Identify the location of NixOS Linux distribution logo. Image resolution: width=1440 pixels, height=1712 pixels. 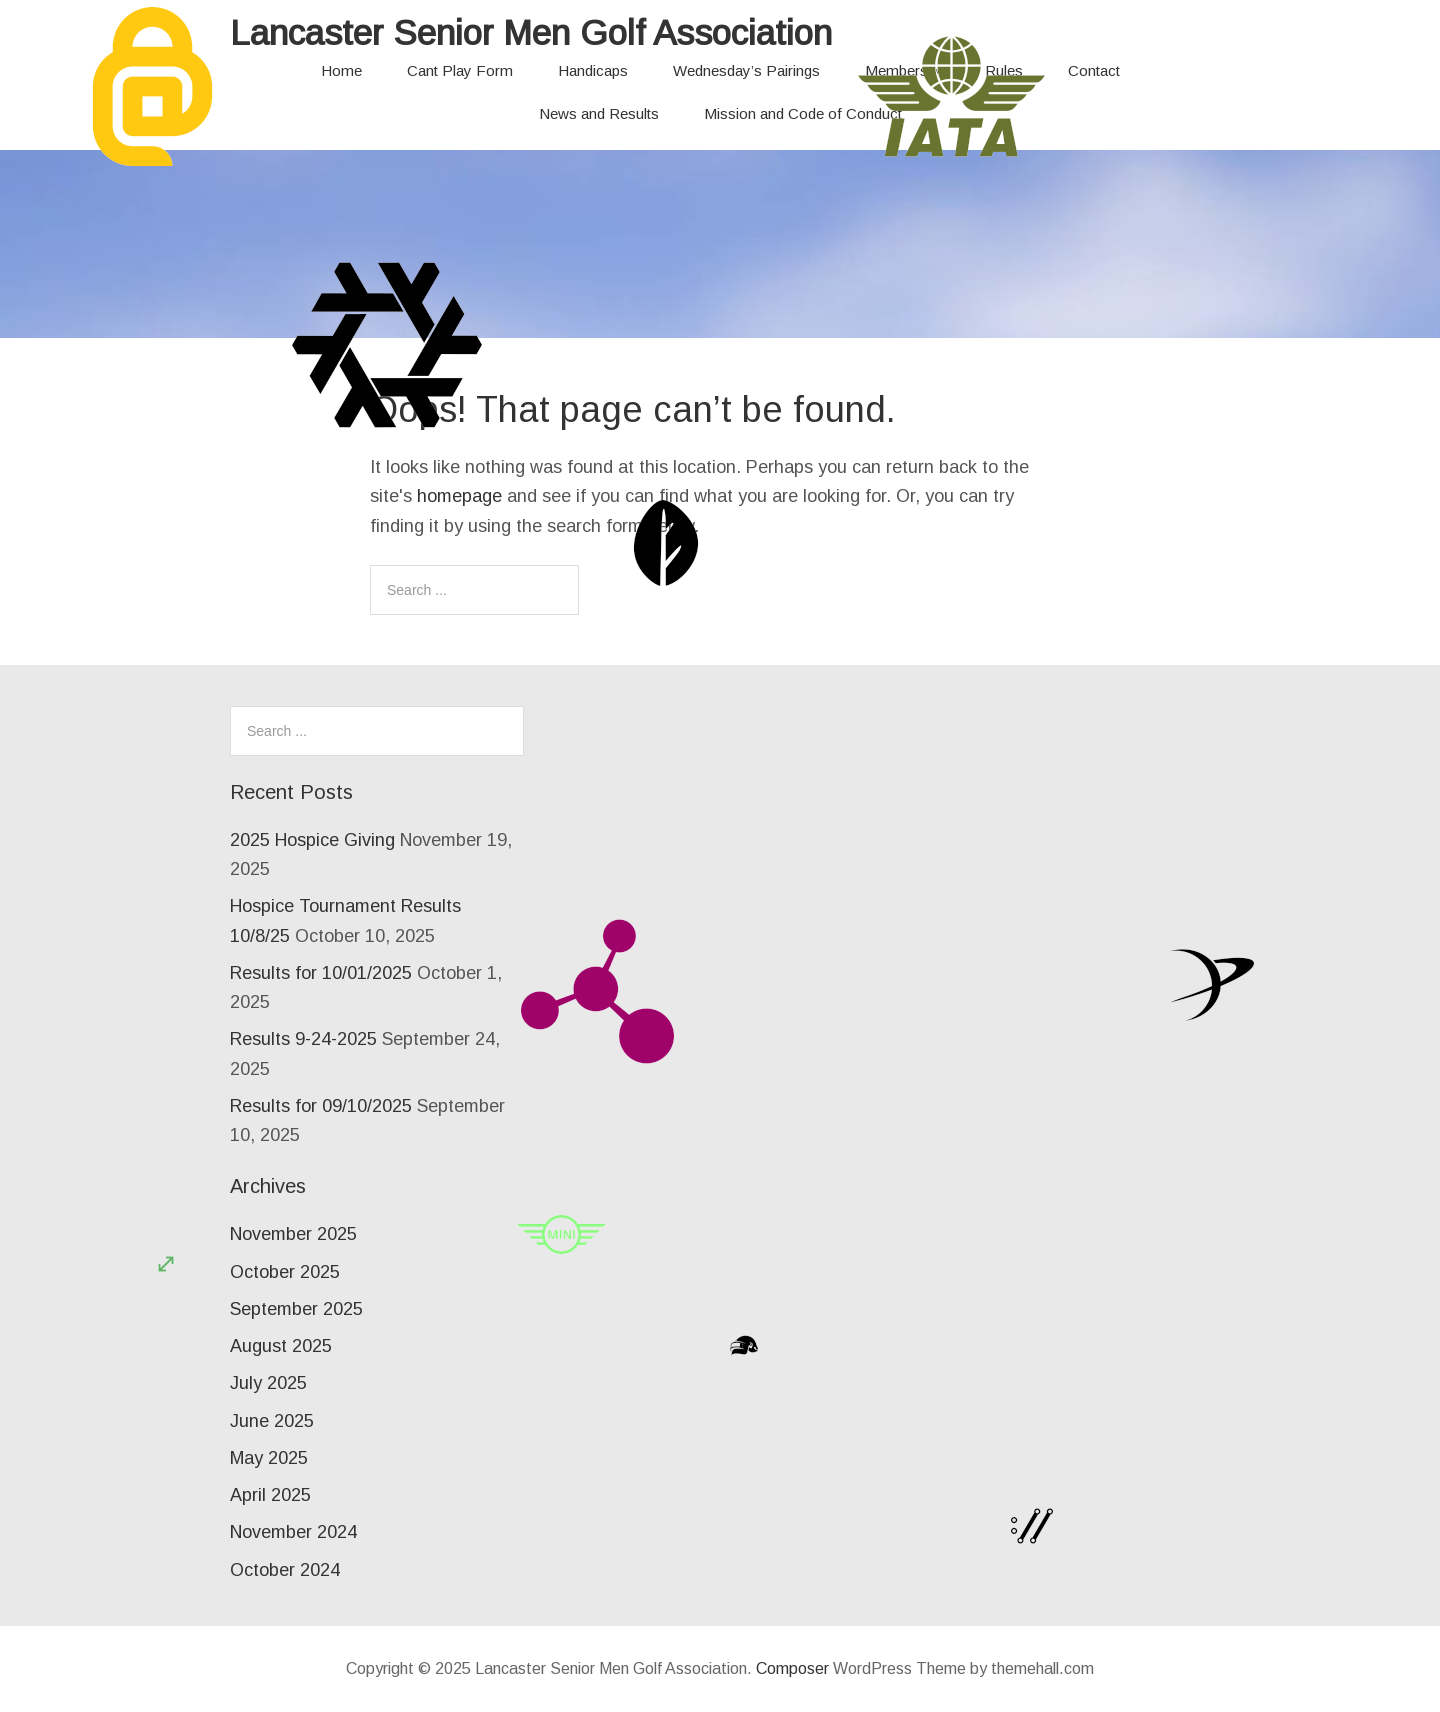
(387, 345).